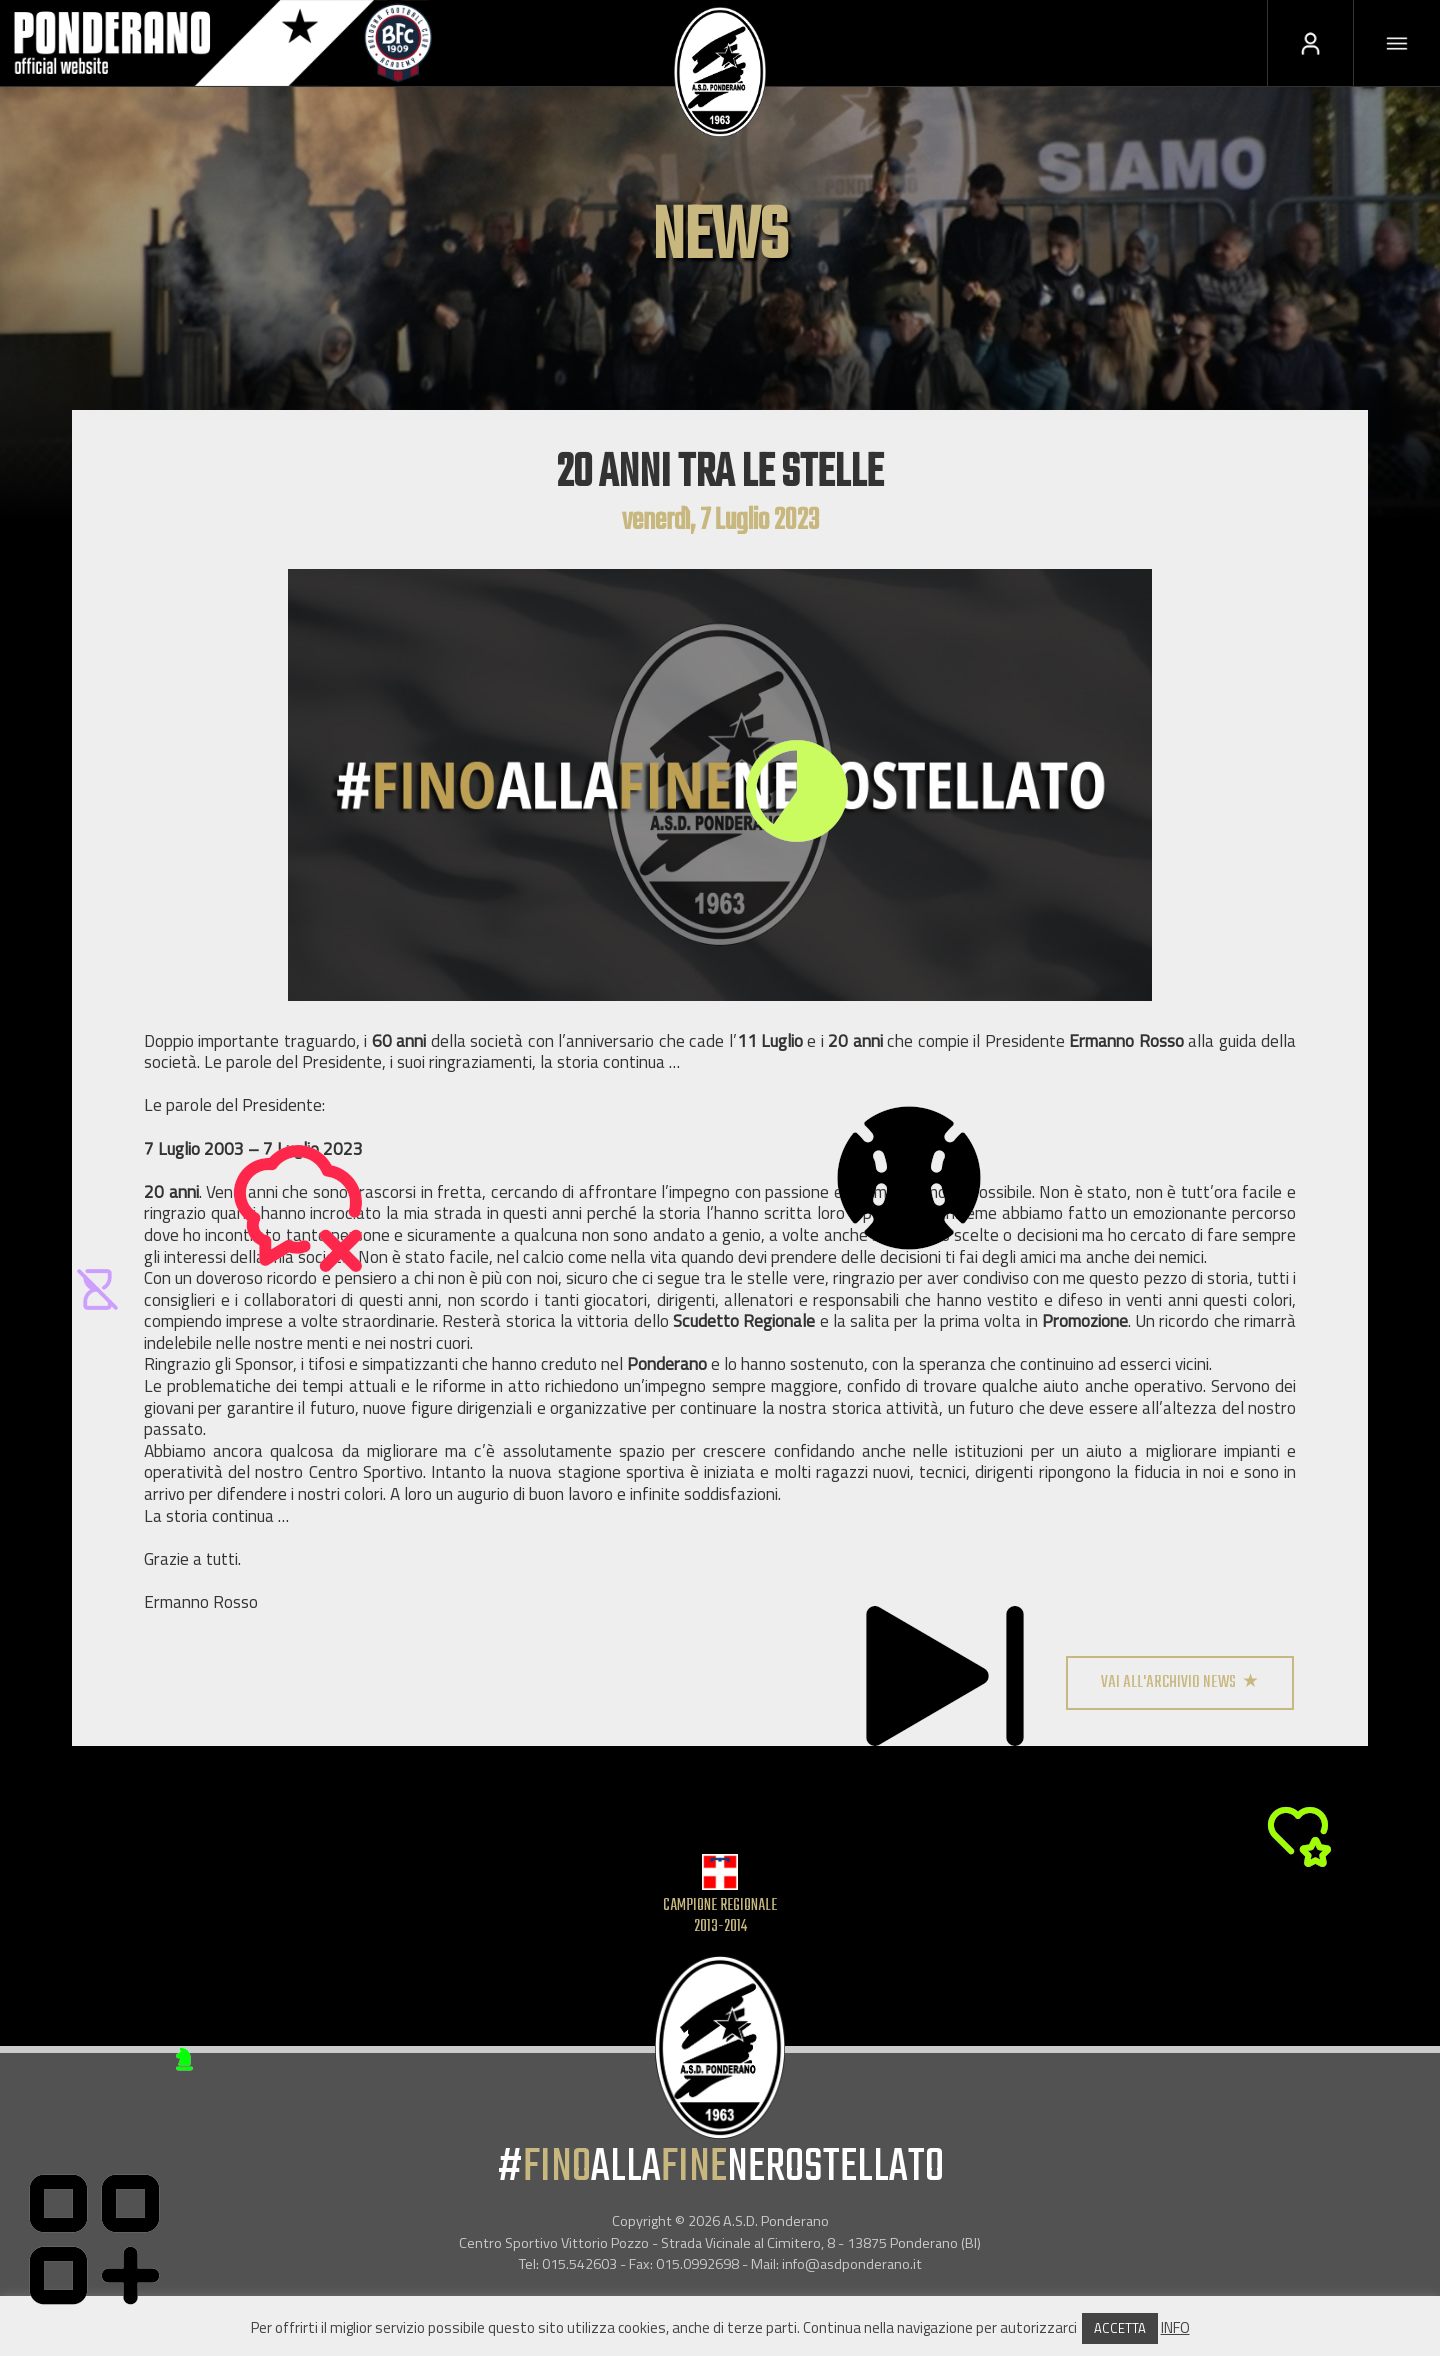 The width and height of the screenshot is (1440, 2356). I want to click on add item to favorites with priority rating, so click(1298, 1834).